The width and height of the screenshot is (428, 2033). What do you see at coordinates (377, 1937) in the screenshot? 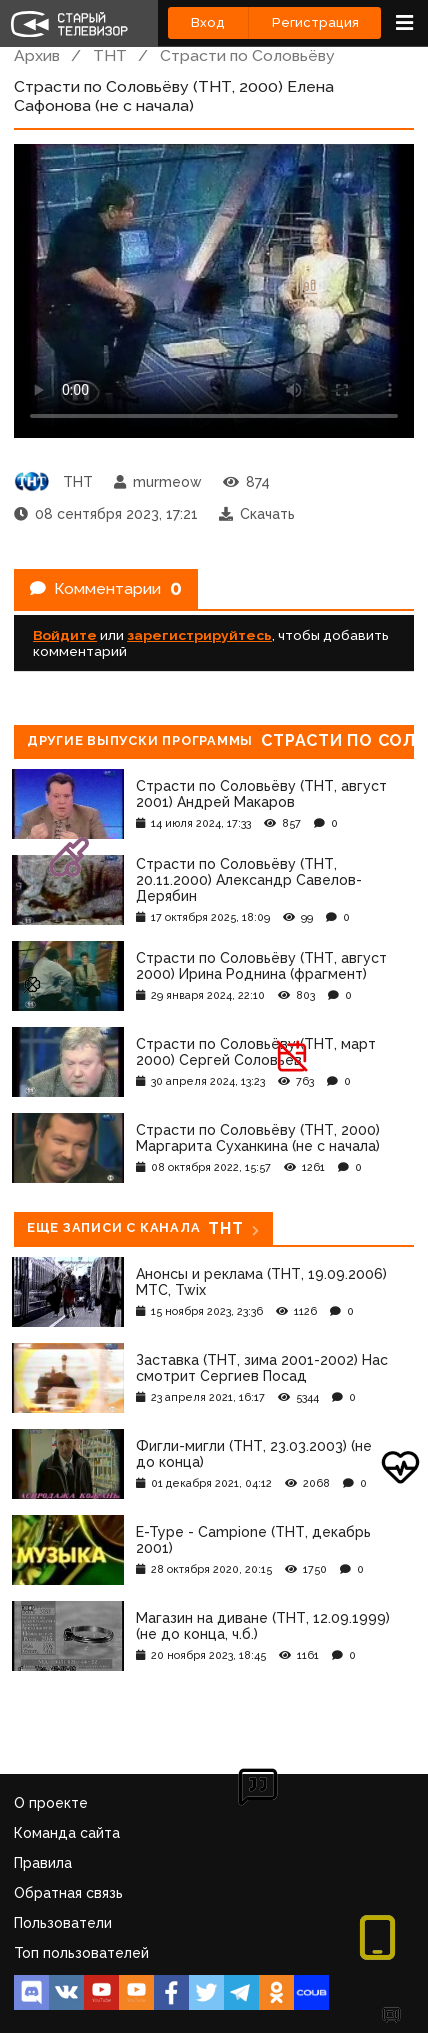
I see `switch to tablet view or layout` at bounding box center [377, 1937].